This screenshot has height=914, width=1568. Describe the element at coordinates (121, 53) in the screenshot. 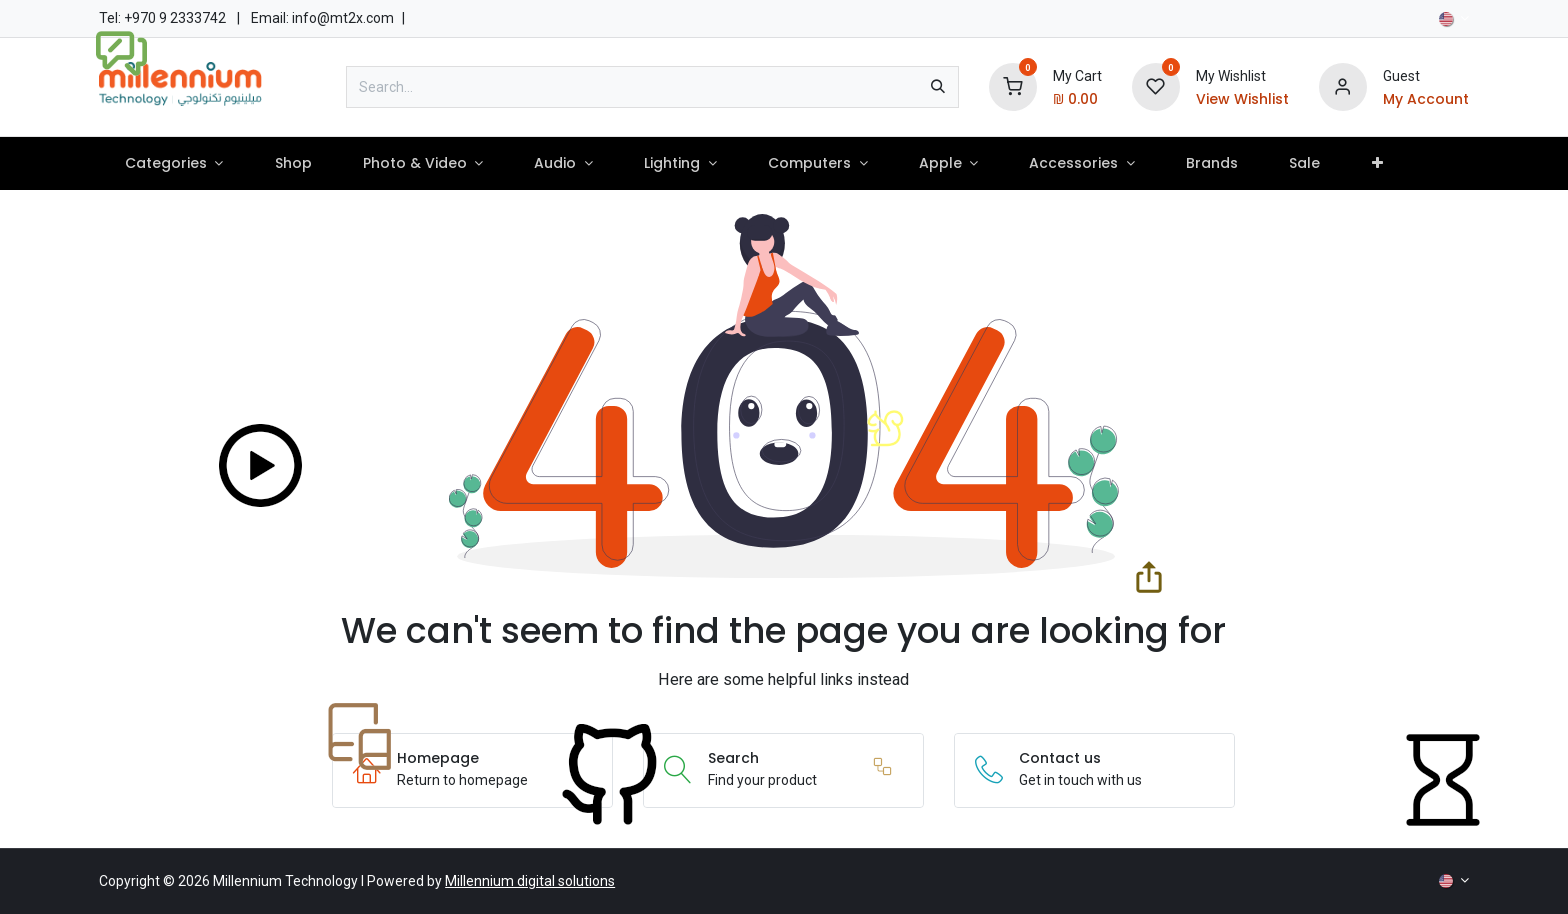

I see `indicates a duplicate discussion thread` at that location.